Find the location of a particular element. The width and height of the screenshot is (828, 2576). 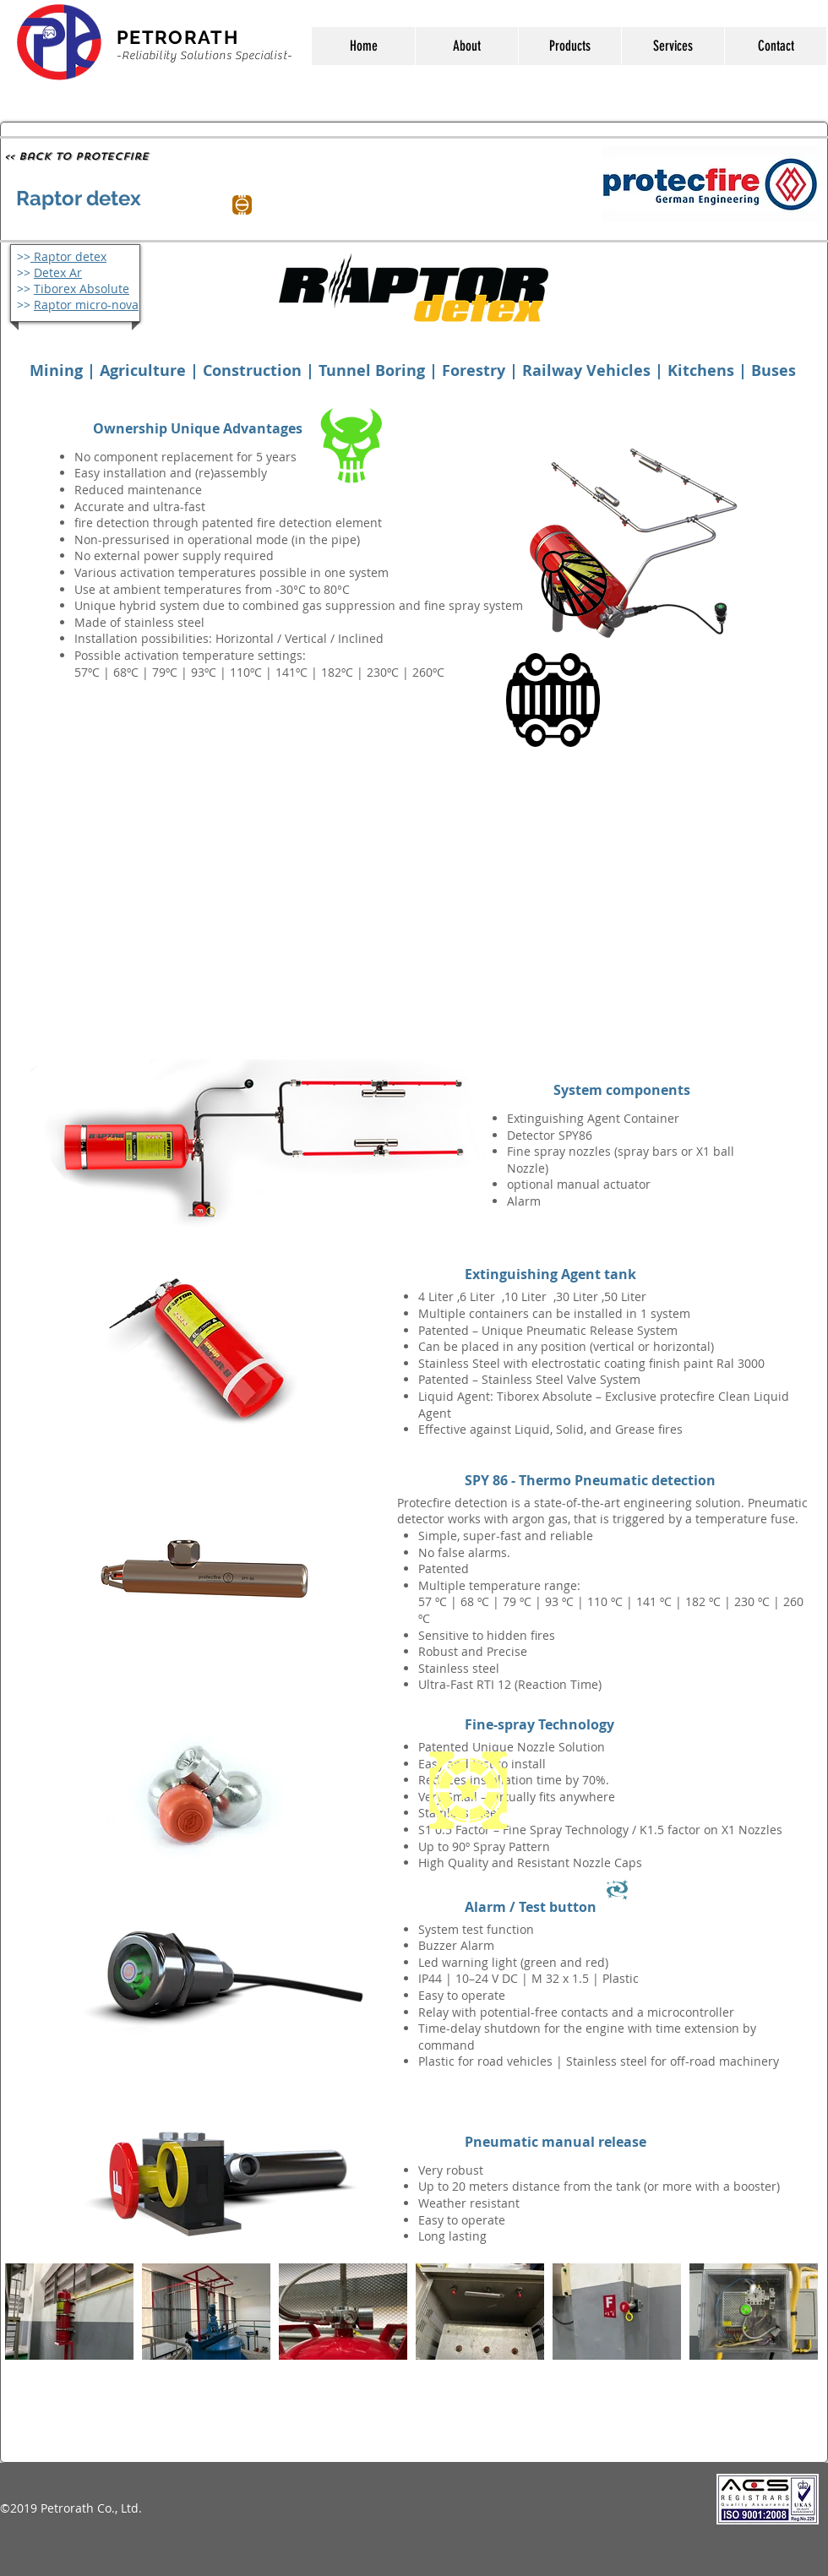

imperial faction or empire team selector is located at coordinates (468, 1790).